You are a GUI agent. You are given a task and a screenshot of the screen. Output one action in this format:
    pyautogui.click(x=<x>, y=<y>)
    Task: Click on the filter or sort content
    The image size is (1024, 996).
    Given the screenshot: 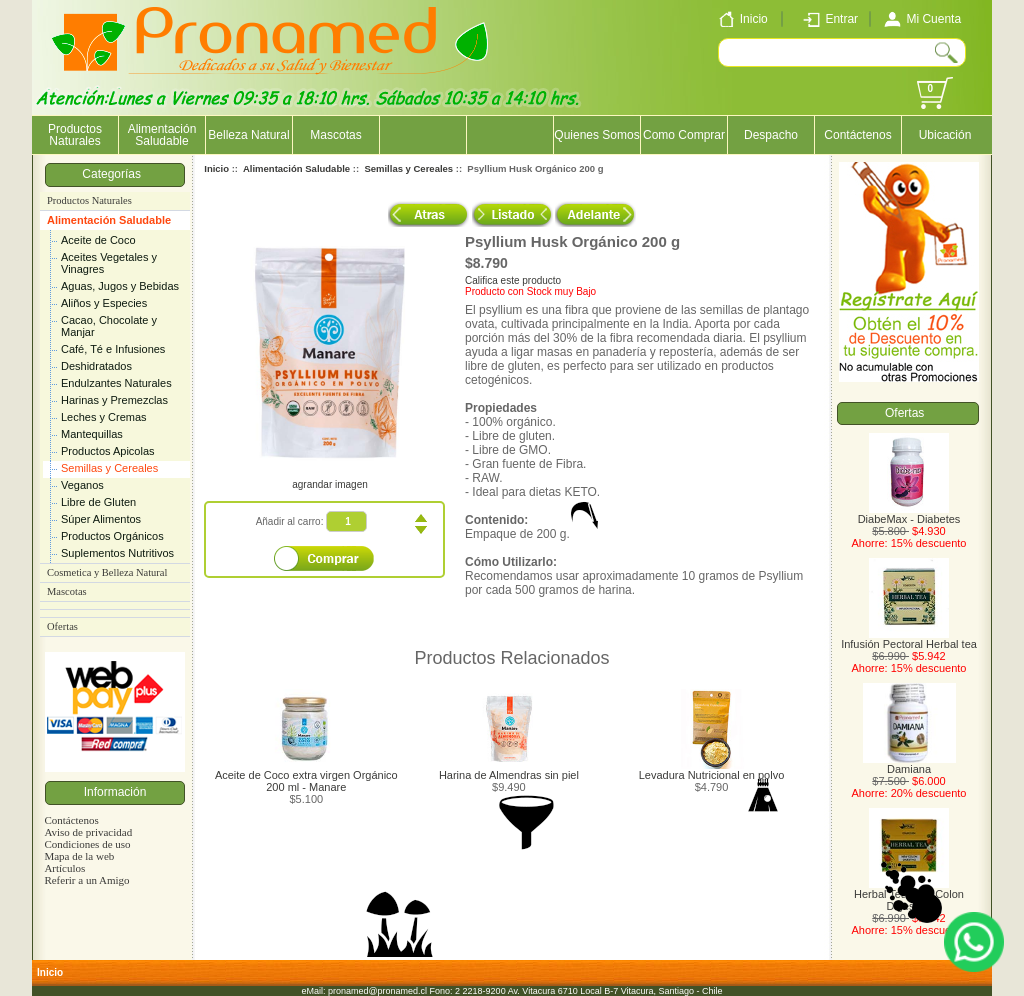 What is the action you would take?
    pyautogui.click(x=526, y=822)
    